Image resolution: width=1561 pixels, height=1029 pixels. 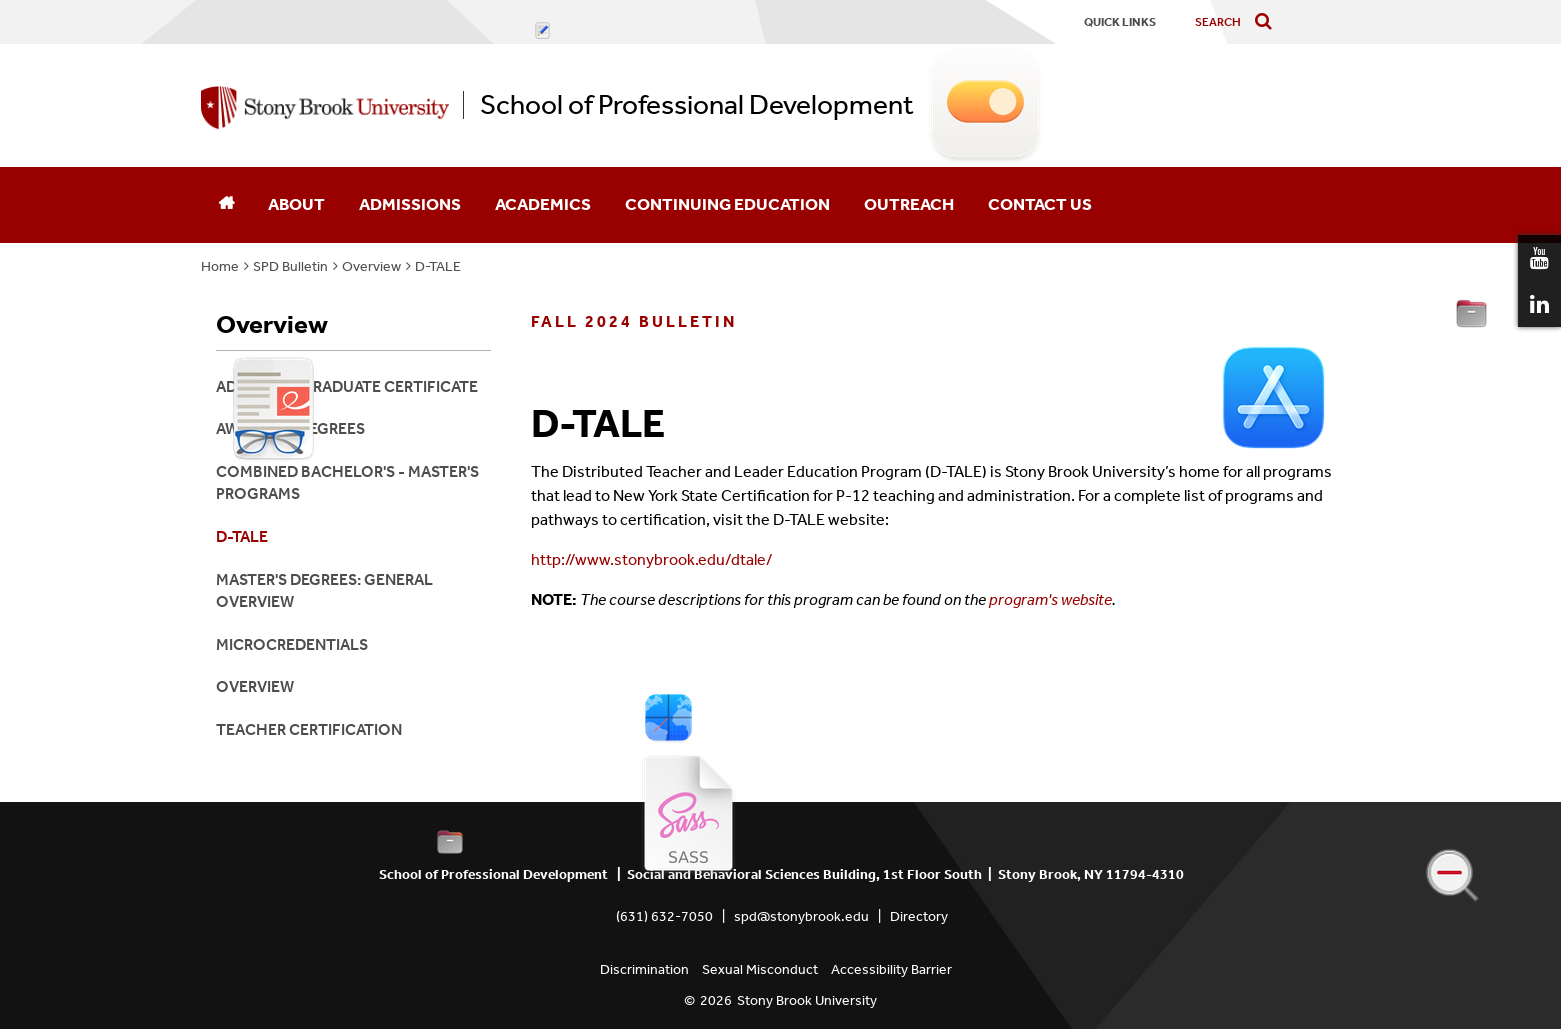 What do you see at coordinates (450, 842) in the screenshot?
I see `open the file manager application` at bounding box center [450, 842].